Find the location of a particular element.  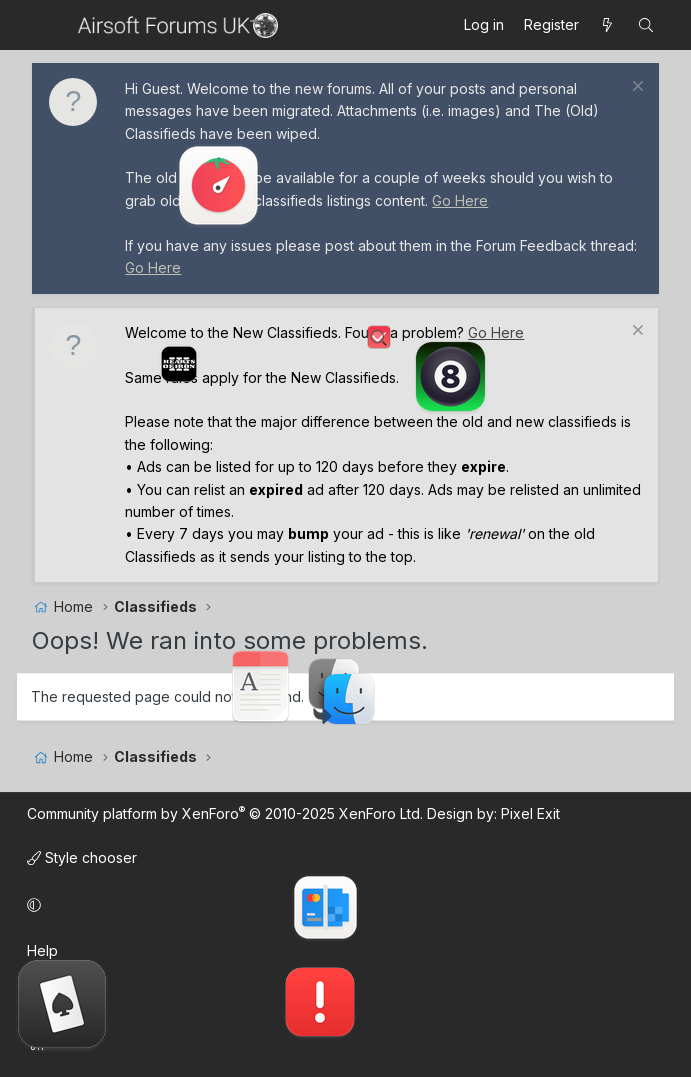

open obfuscate app for redacting sensitive information is located at coordinates (325, 907).